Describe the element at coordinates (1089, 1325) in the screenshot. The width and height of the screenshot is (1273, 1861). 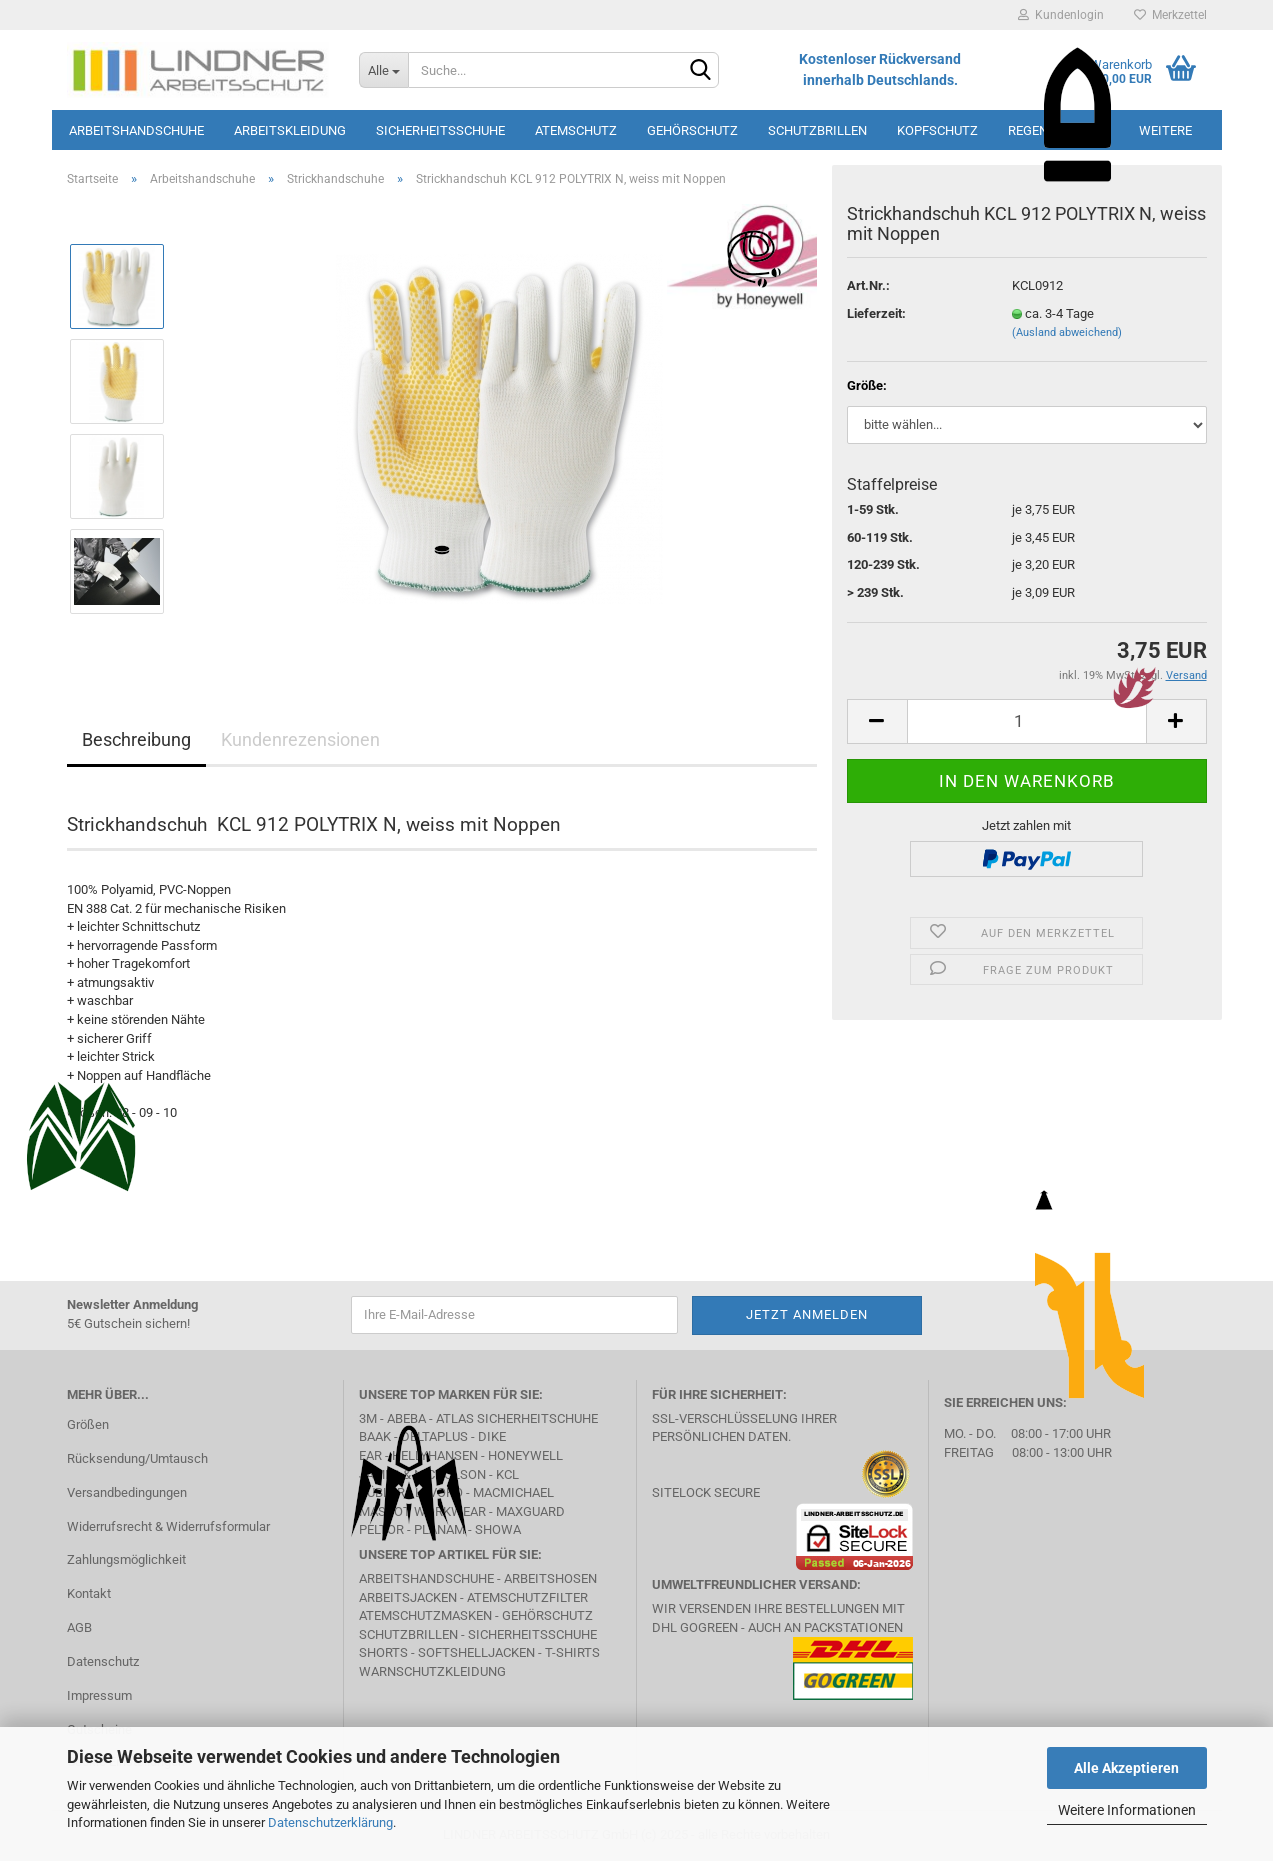
I see `challenge another player to a duel` at that location.